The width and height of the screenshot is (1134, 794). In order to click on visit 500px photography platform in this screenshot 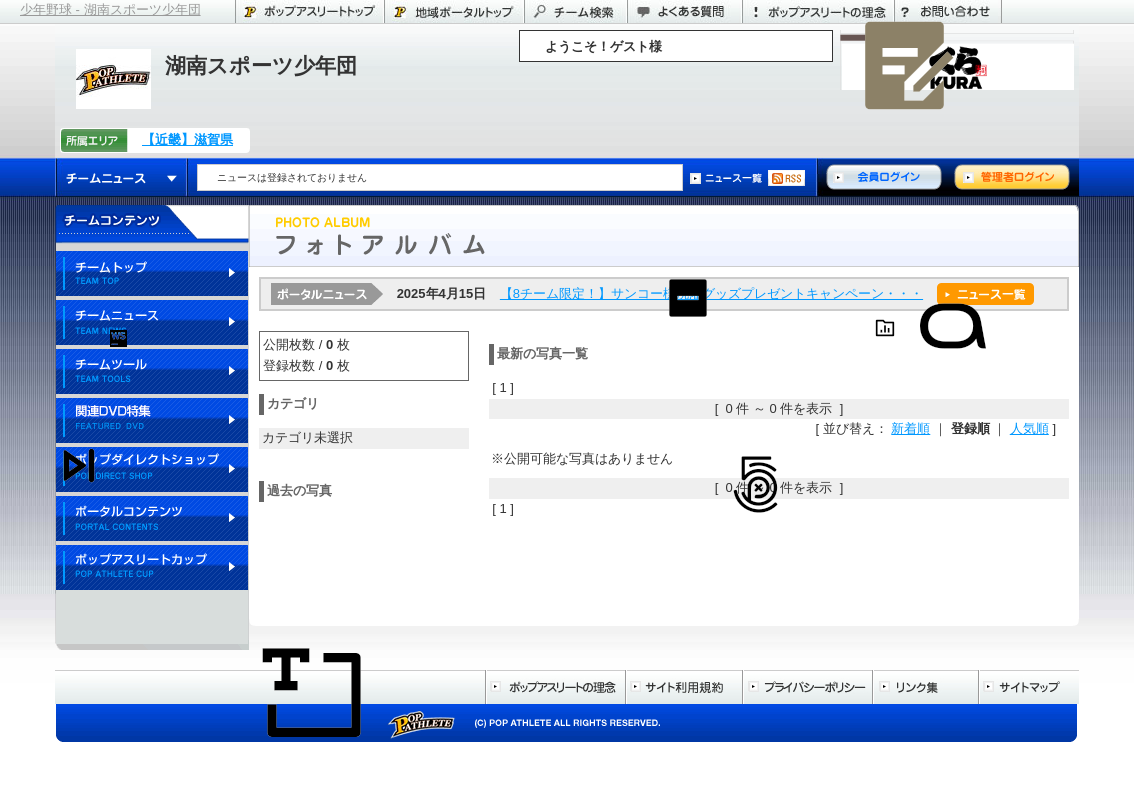, I will do `click(755, 484)`.